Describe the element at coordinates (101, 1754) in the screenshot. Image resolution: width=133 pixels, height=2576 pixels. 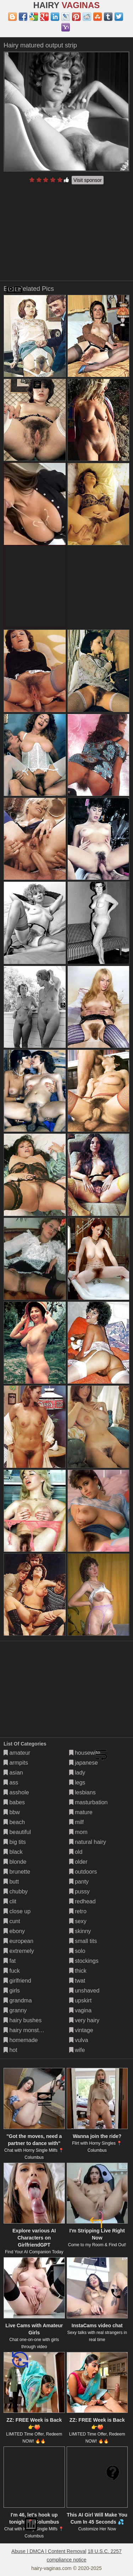
I see `toggle text wrapping in a document` at that location.